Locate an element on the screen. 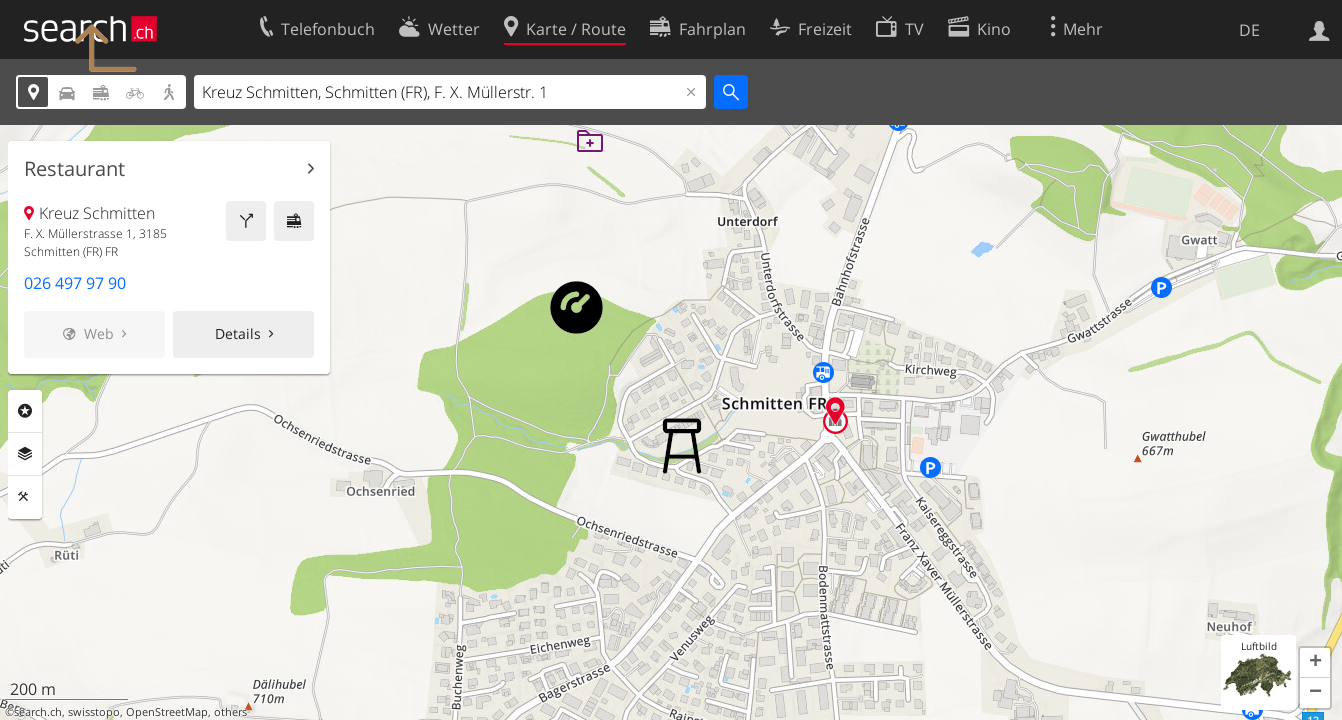 The height and width of the screenshot is (720, 1342). view performance metrics or speed is located at coordinates (576, 307).